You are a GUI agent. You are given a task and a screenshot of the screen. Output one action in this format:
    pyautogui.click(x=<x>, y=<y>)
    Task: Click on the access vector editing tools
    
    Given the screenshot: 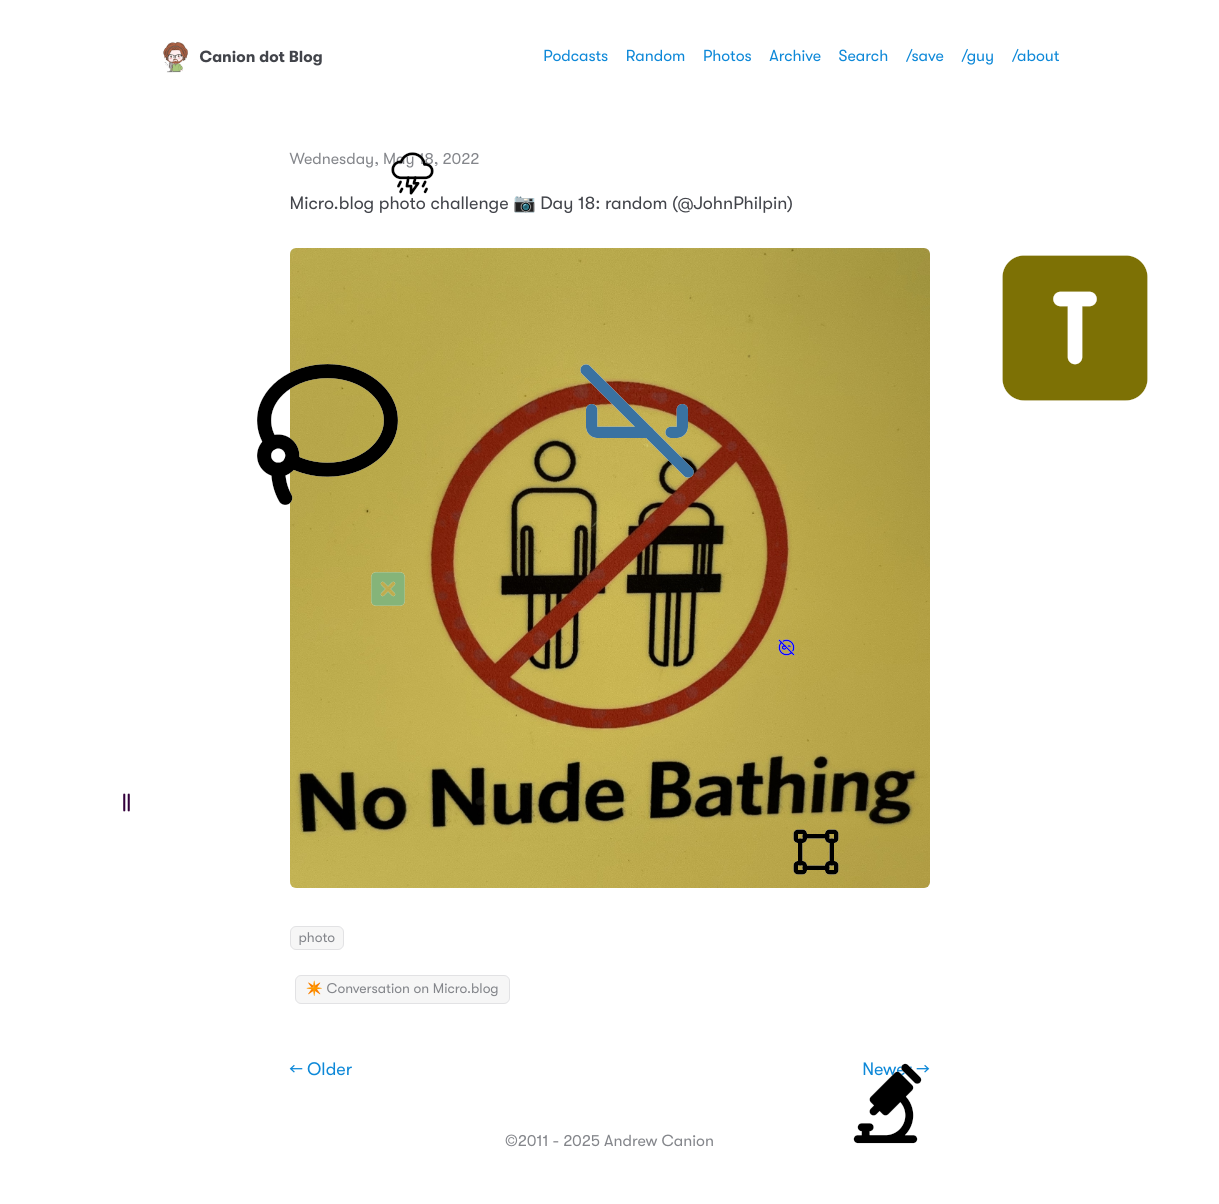 What is the action you would take?
    pyautogui.click(x=816, y=852)
    